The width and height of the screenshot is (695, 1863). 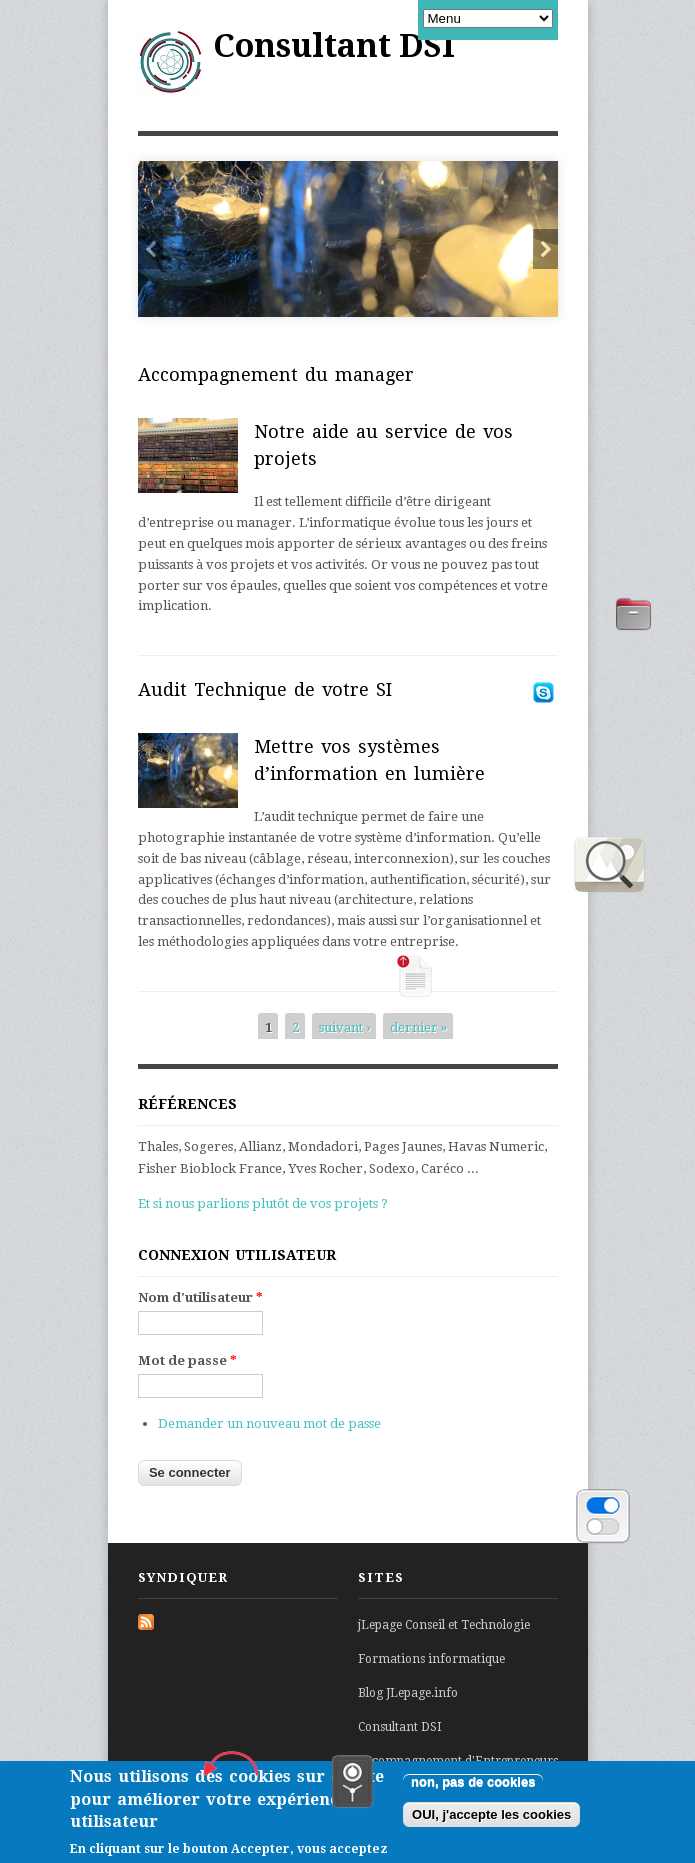 I want to click on open eye of gnome image viewer, so click(x=609, y=864).